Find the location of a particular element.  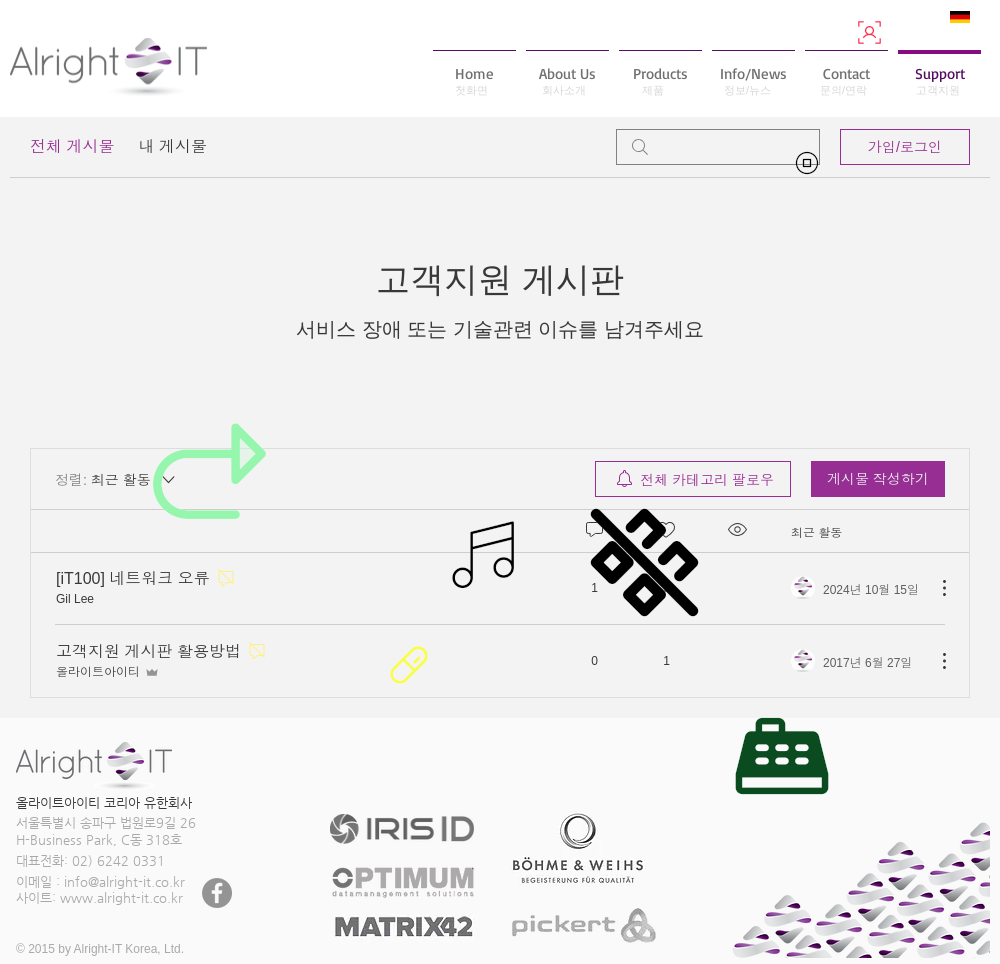

access music or audio player is located at coordinates (487, 556).